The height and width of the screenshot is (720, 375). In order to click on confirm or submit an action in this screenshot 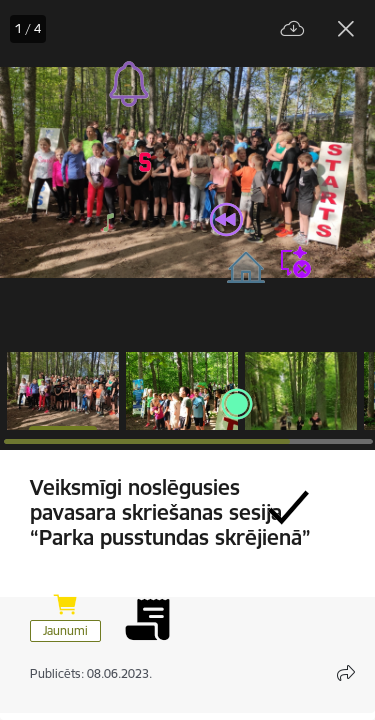, I will do `click(288, 507)`.